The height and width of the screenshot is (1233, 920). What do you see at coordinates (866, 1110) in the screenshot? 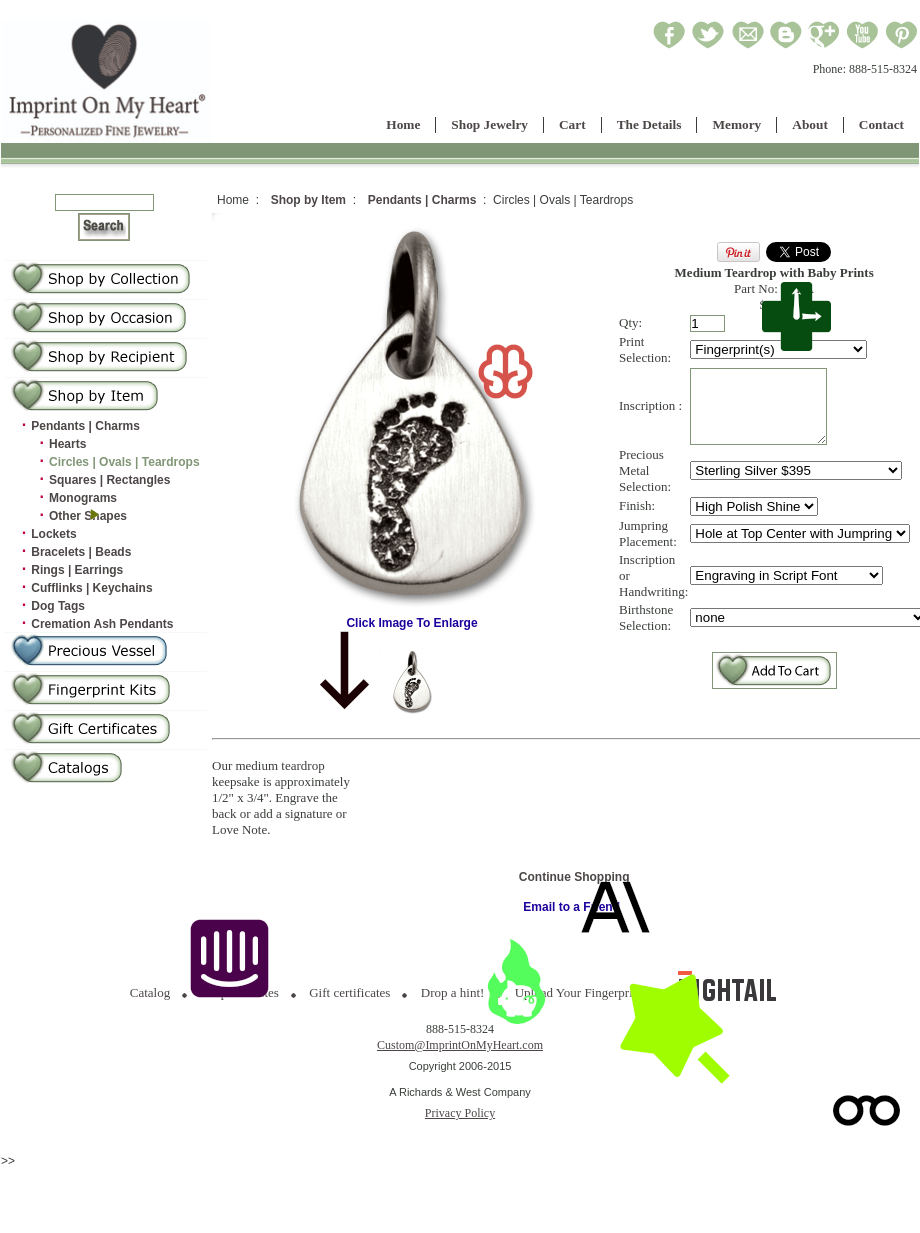
I see `enable reading or accessibility mode` at bounding box center [866, 1110].